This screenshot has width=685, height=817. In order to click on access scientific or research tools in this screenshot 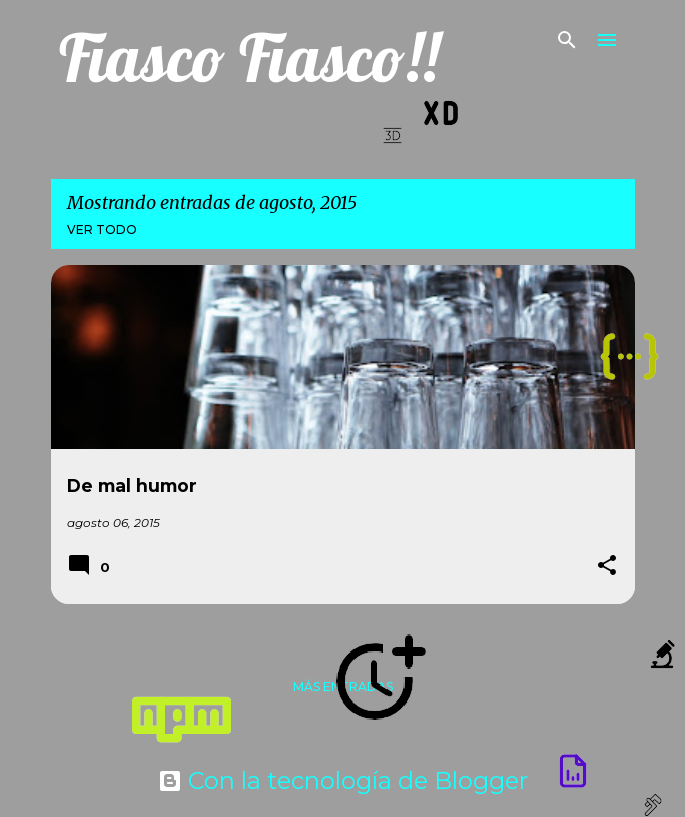, I will do `click(662, 654)`.